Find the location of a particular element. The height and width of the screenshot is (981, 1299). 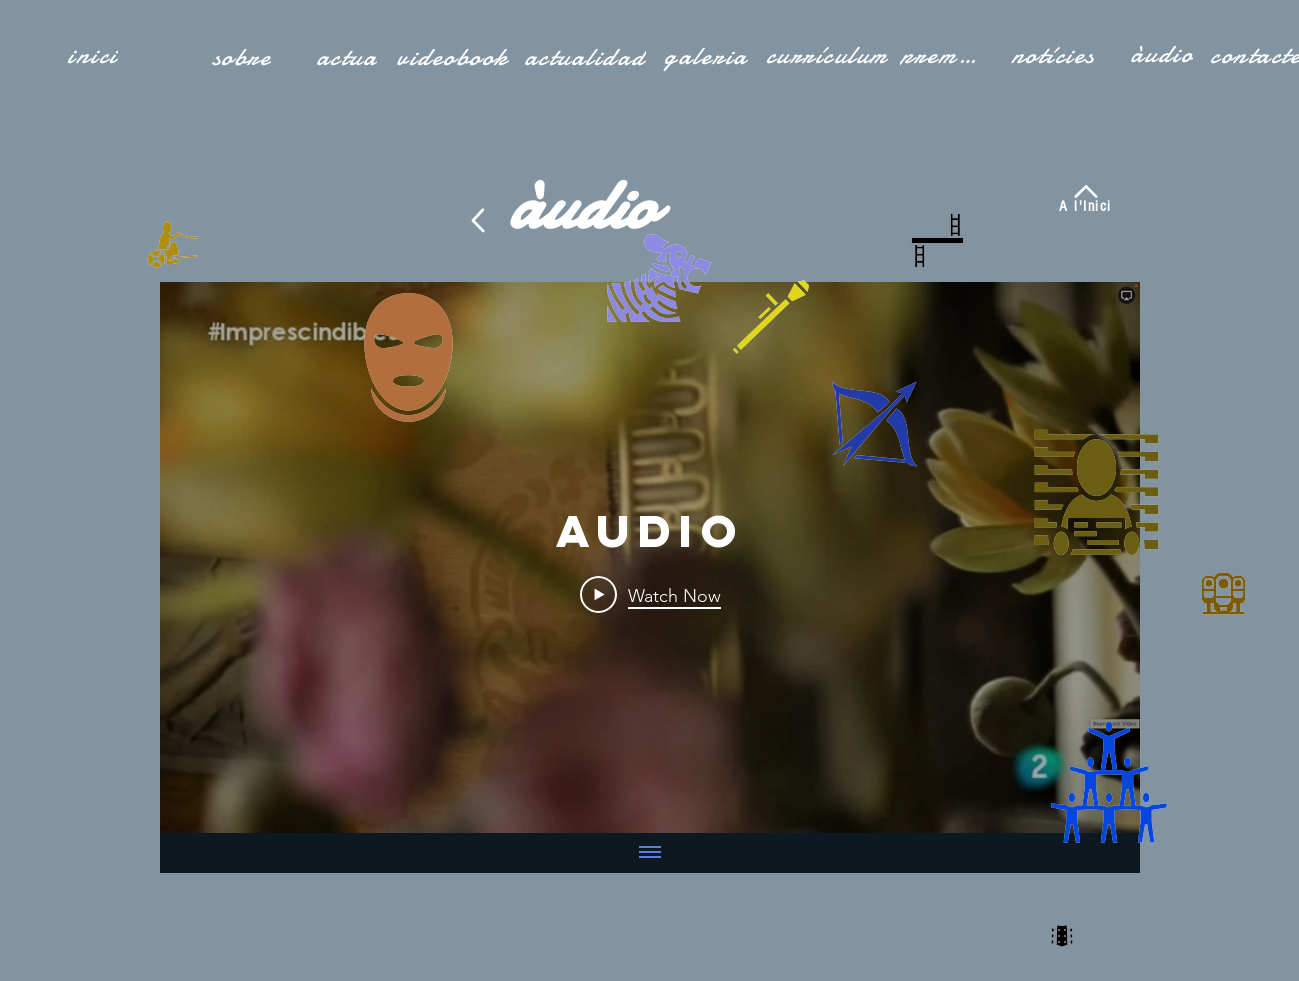

represents a wildlife or animal-related feature is located at coordinates (656, 270).